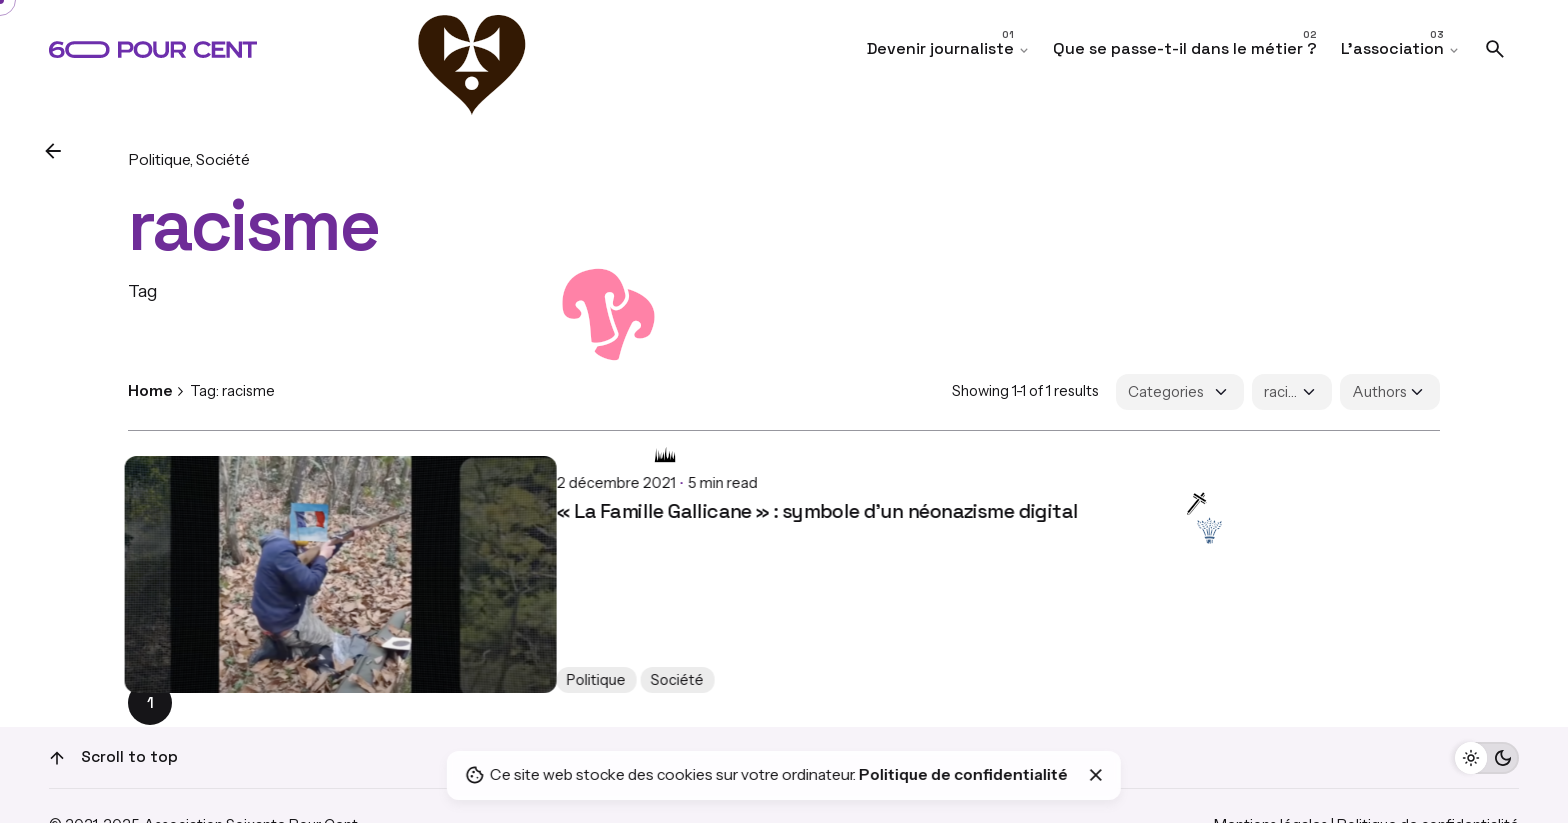 This screenshot has height=823, width=1568. What do you see at coordinates (472, 65) in the screenshot?
I see `indicates royal or noble romance storyline` at bounding box center [472, 65].